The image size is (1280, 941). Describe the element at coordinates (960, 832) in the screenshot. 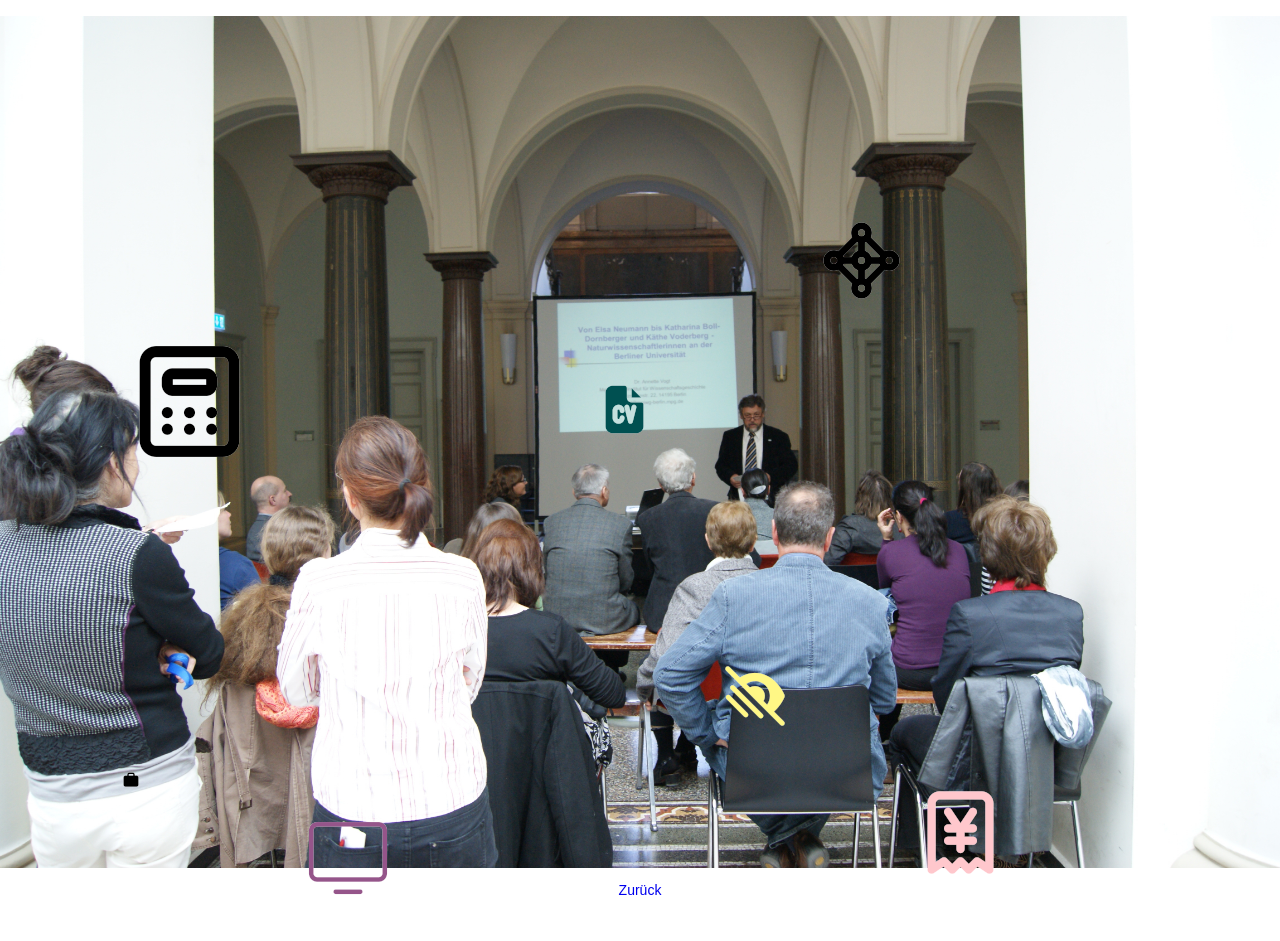

I see `view yen transaction receipt` at that location.